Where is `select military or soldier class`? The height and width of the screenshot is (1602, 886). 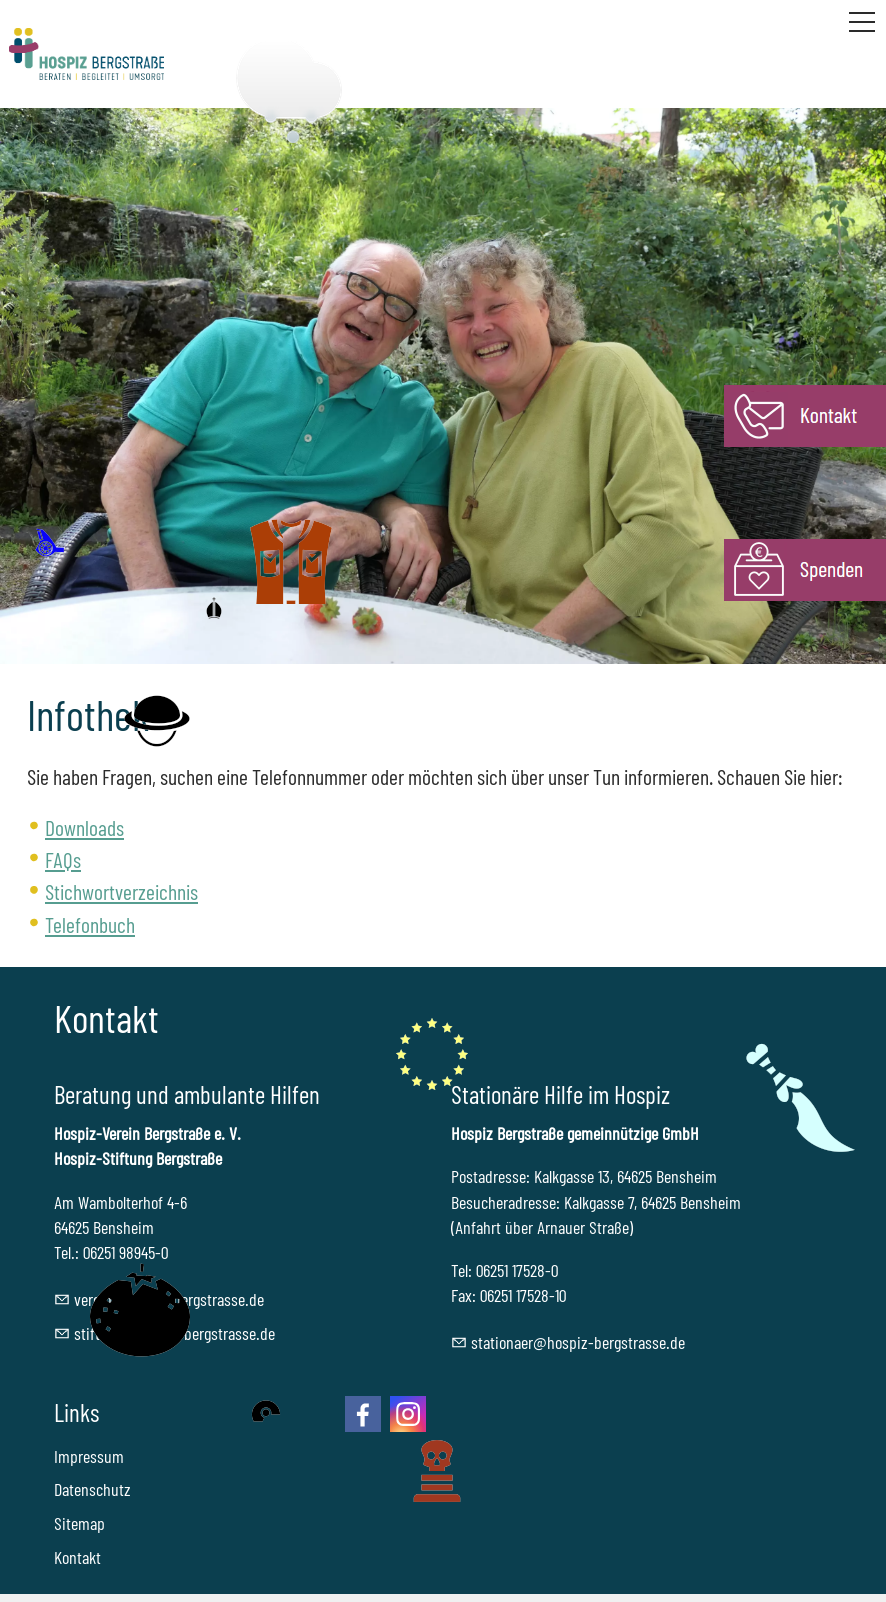 select military or soldier class is located at coordinates (157, 722).